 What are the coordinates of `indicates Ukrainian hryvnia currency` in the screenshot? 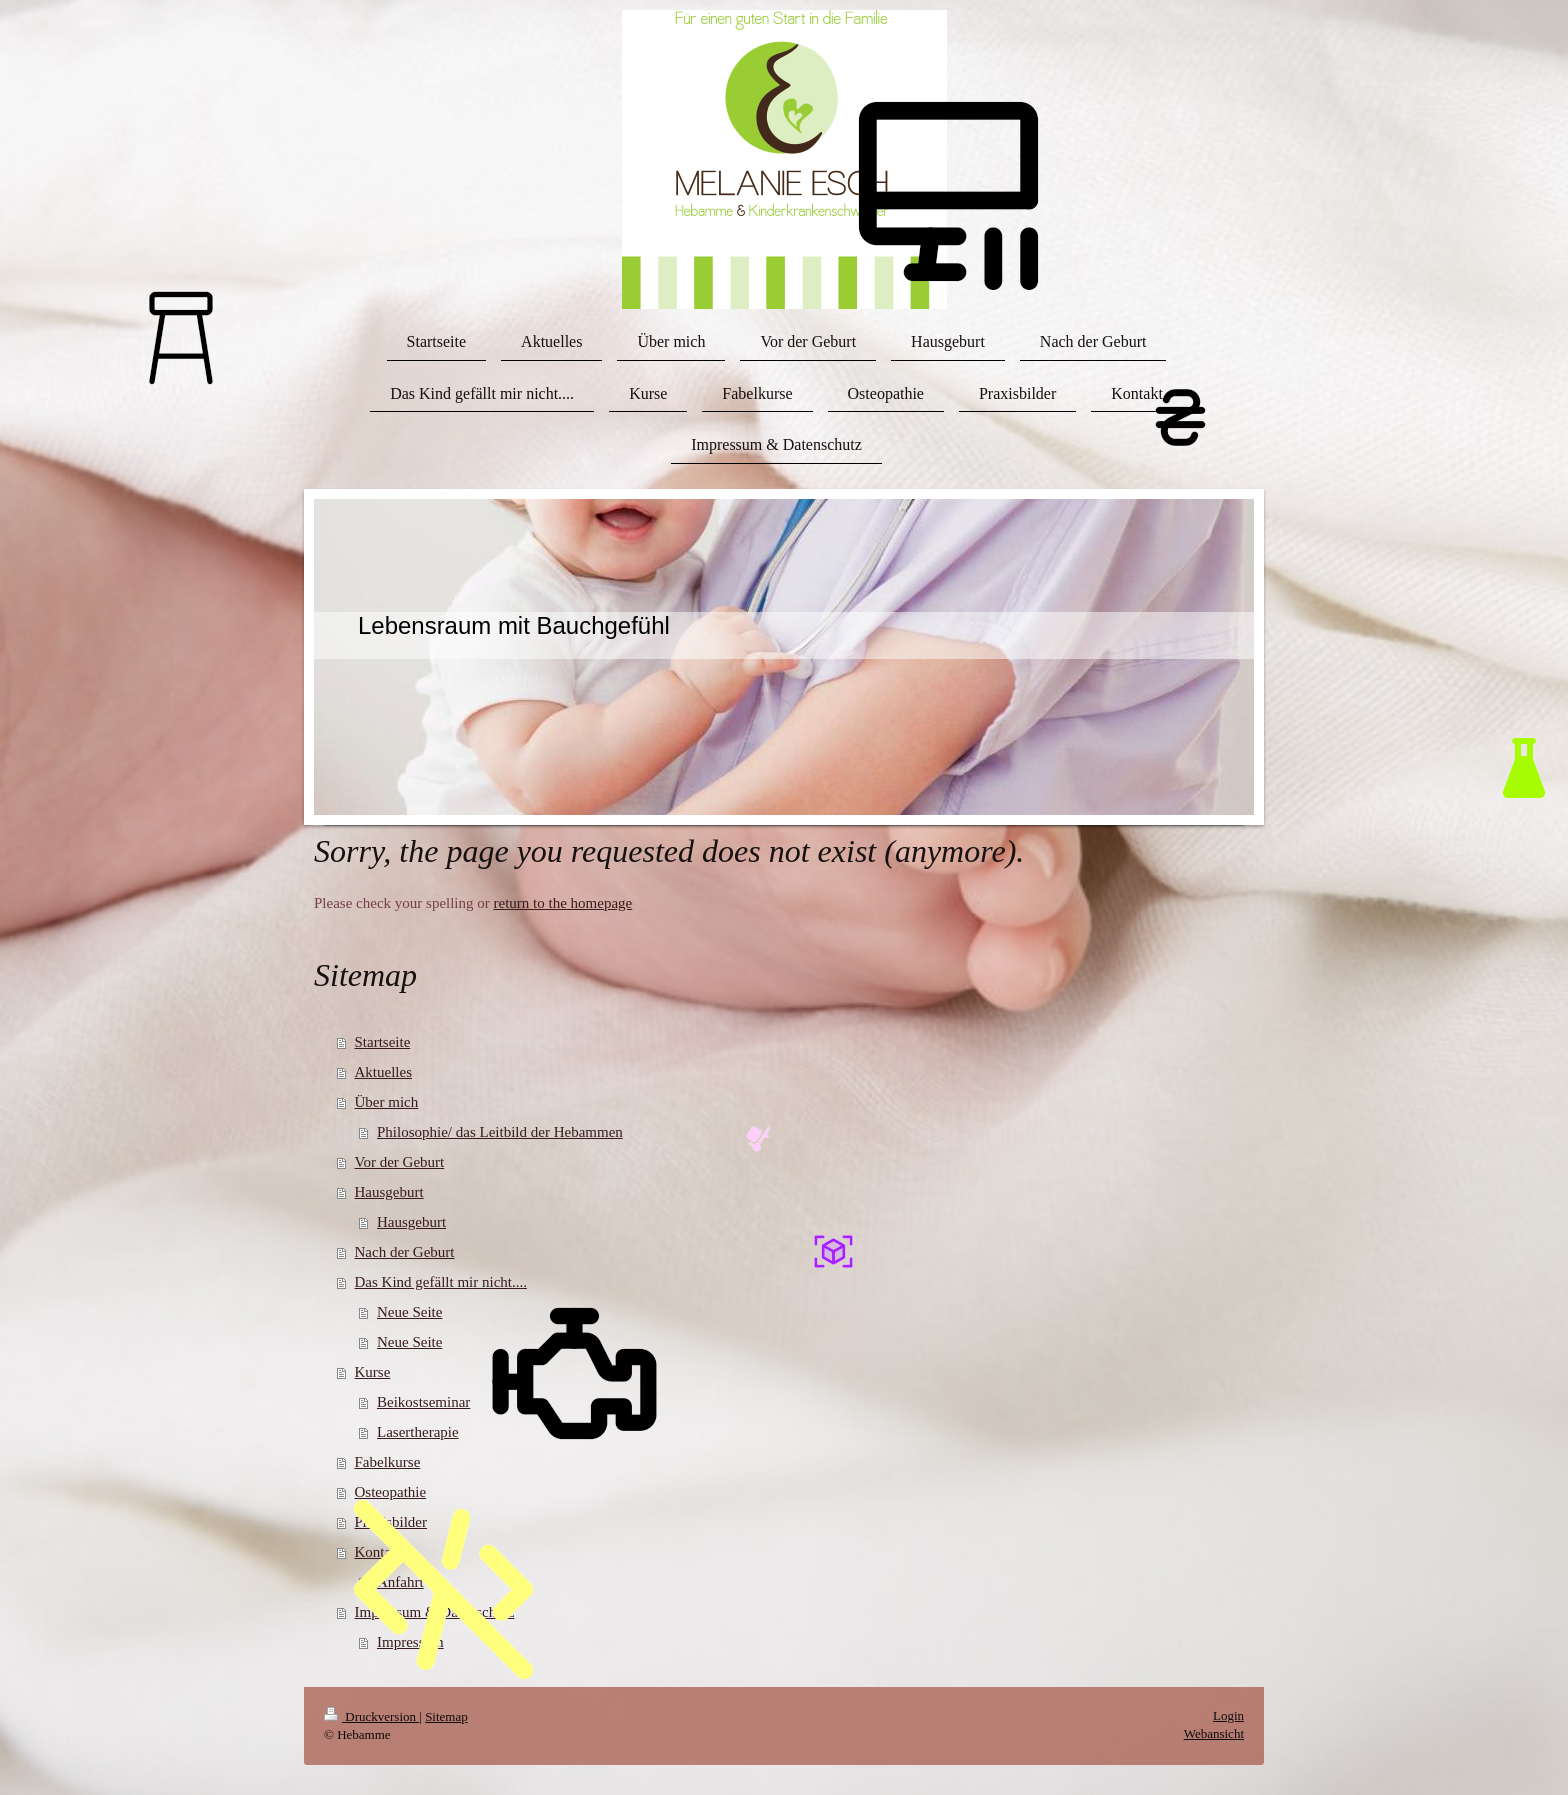 It's located at (1180, 417).